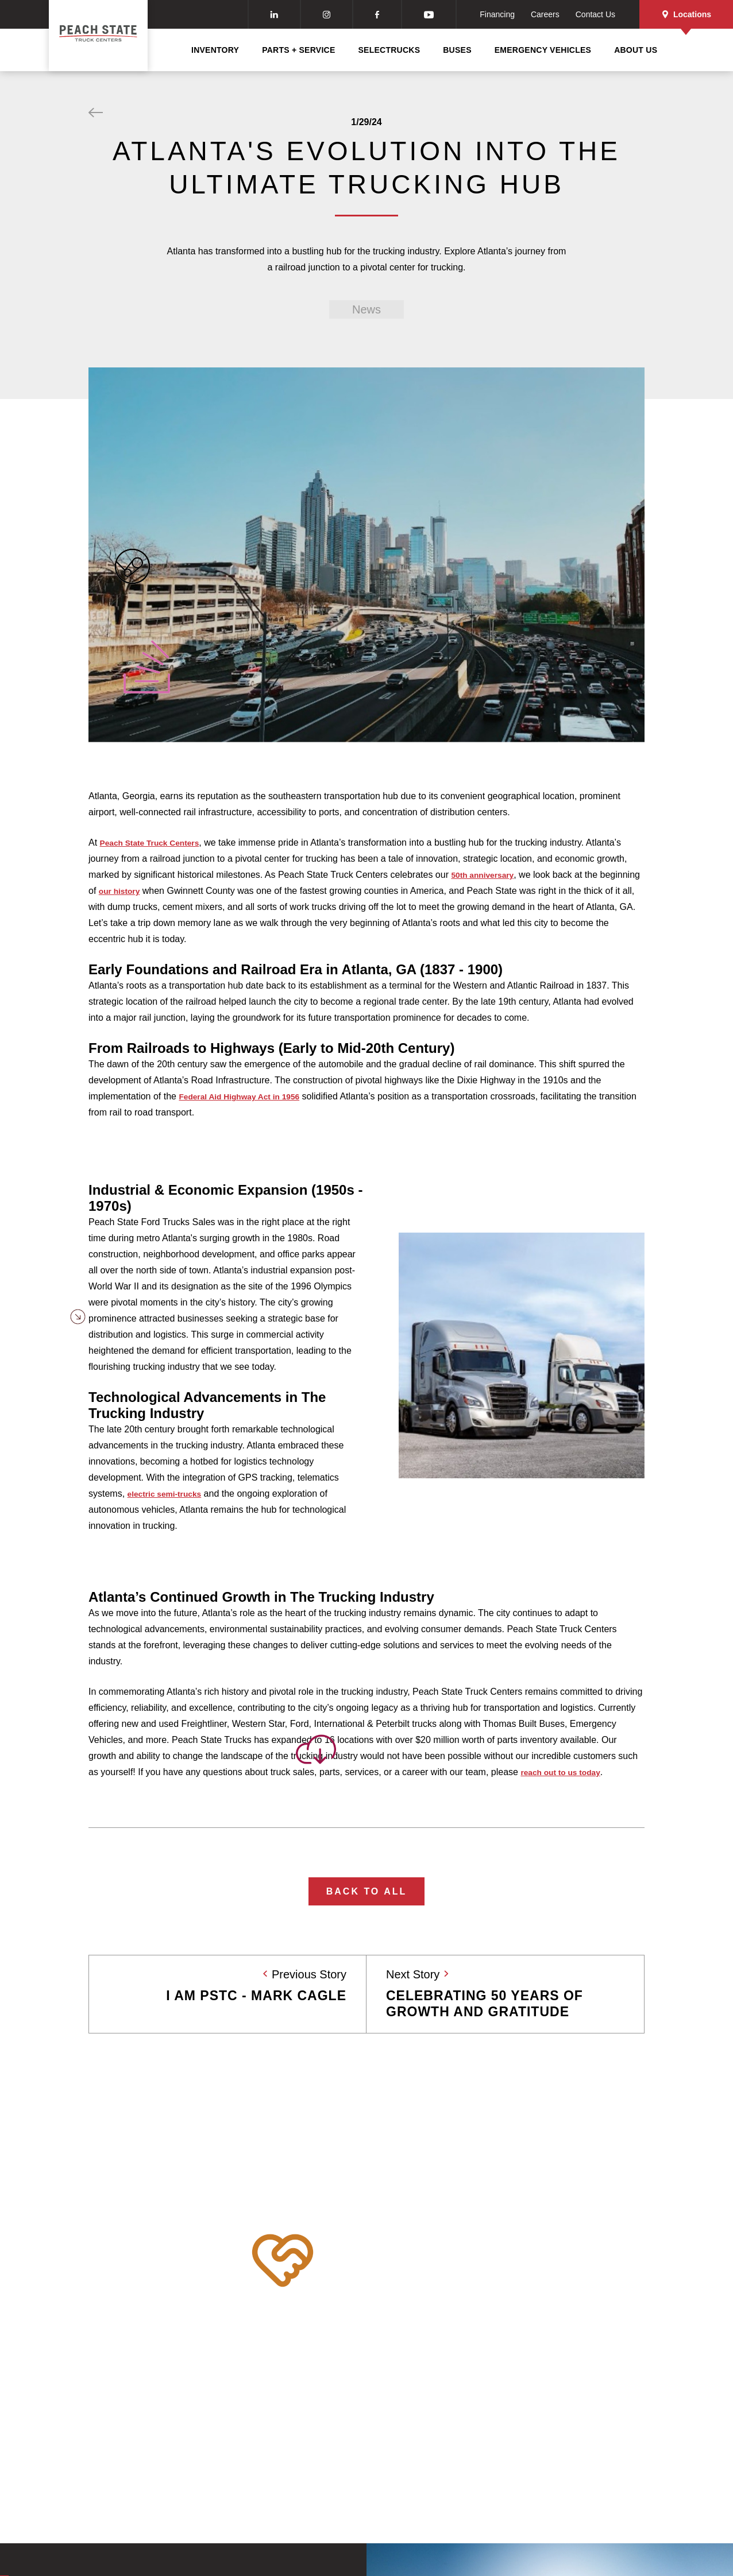 Image resolution: width=733 pixels, height=2576 pixels. Describe the element at coordinates (283, 2259) in the screenshot. I see `access partnership or collaboration features` at that location.